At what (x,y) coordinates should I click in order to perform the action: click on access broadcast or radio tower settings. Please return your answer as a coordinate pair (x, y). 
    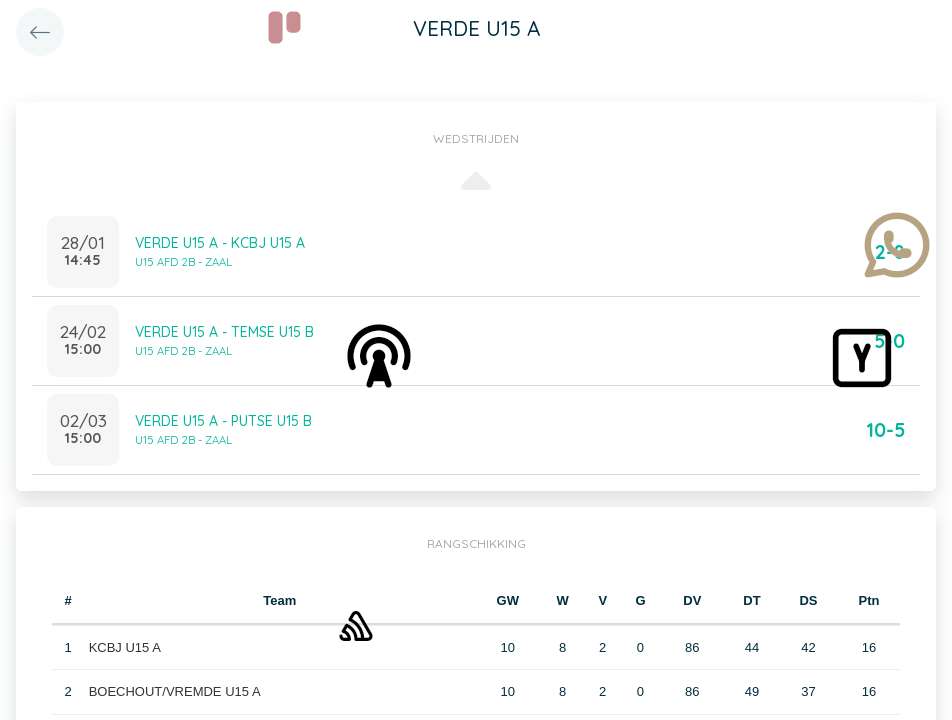
    Looking at the image, I should click on (379, 356).